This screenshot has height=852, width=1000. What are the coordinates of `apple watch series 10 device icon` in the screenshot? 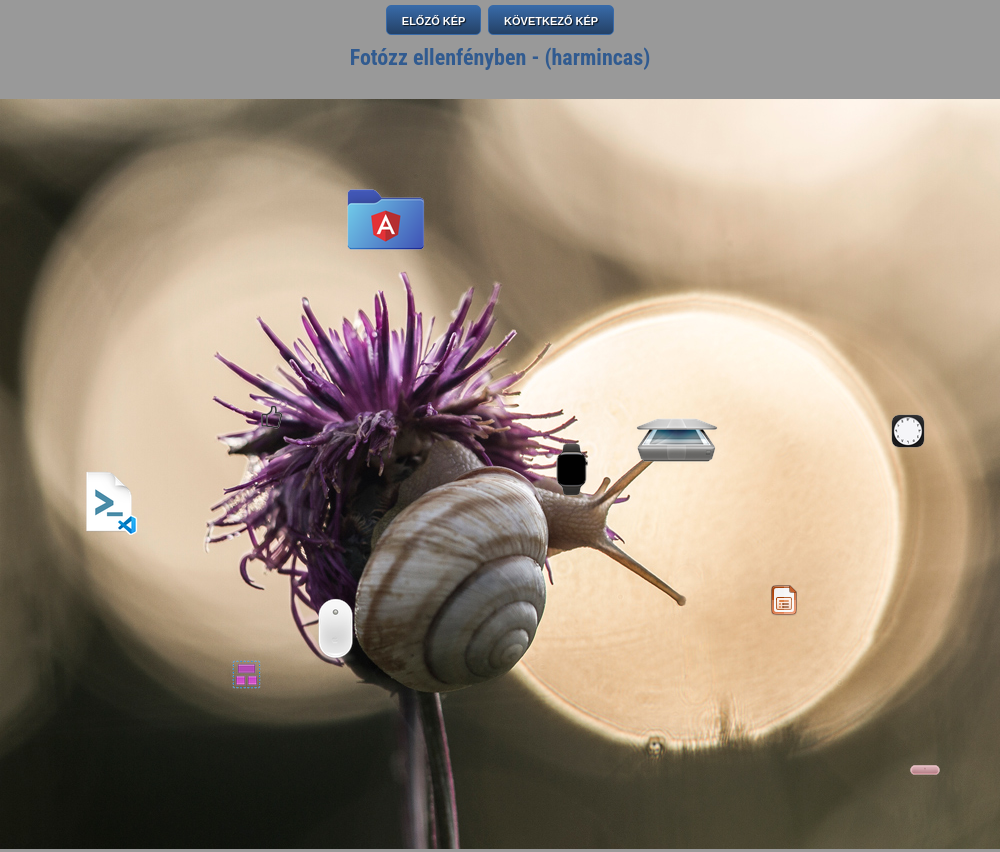 It's located at (571, 469).